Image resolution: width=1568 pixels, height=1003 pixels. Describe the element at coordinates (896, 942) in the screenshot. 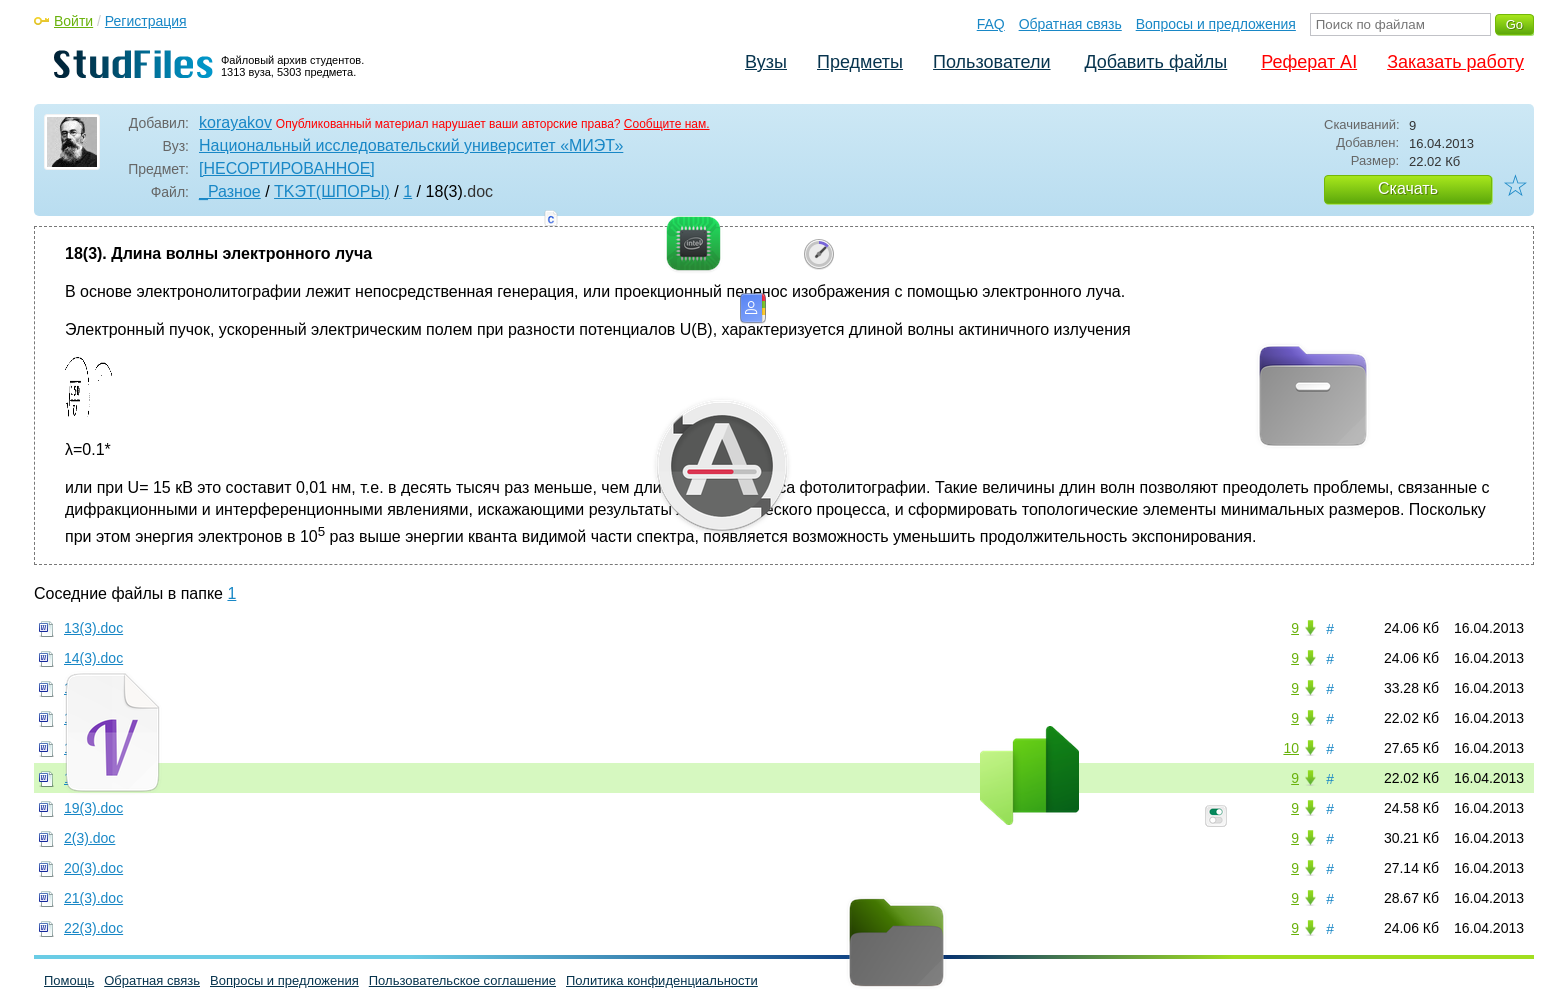

I see `view contents of an open folder` at that location.